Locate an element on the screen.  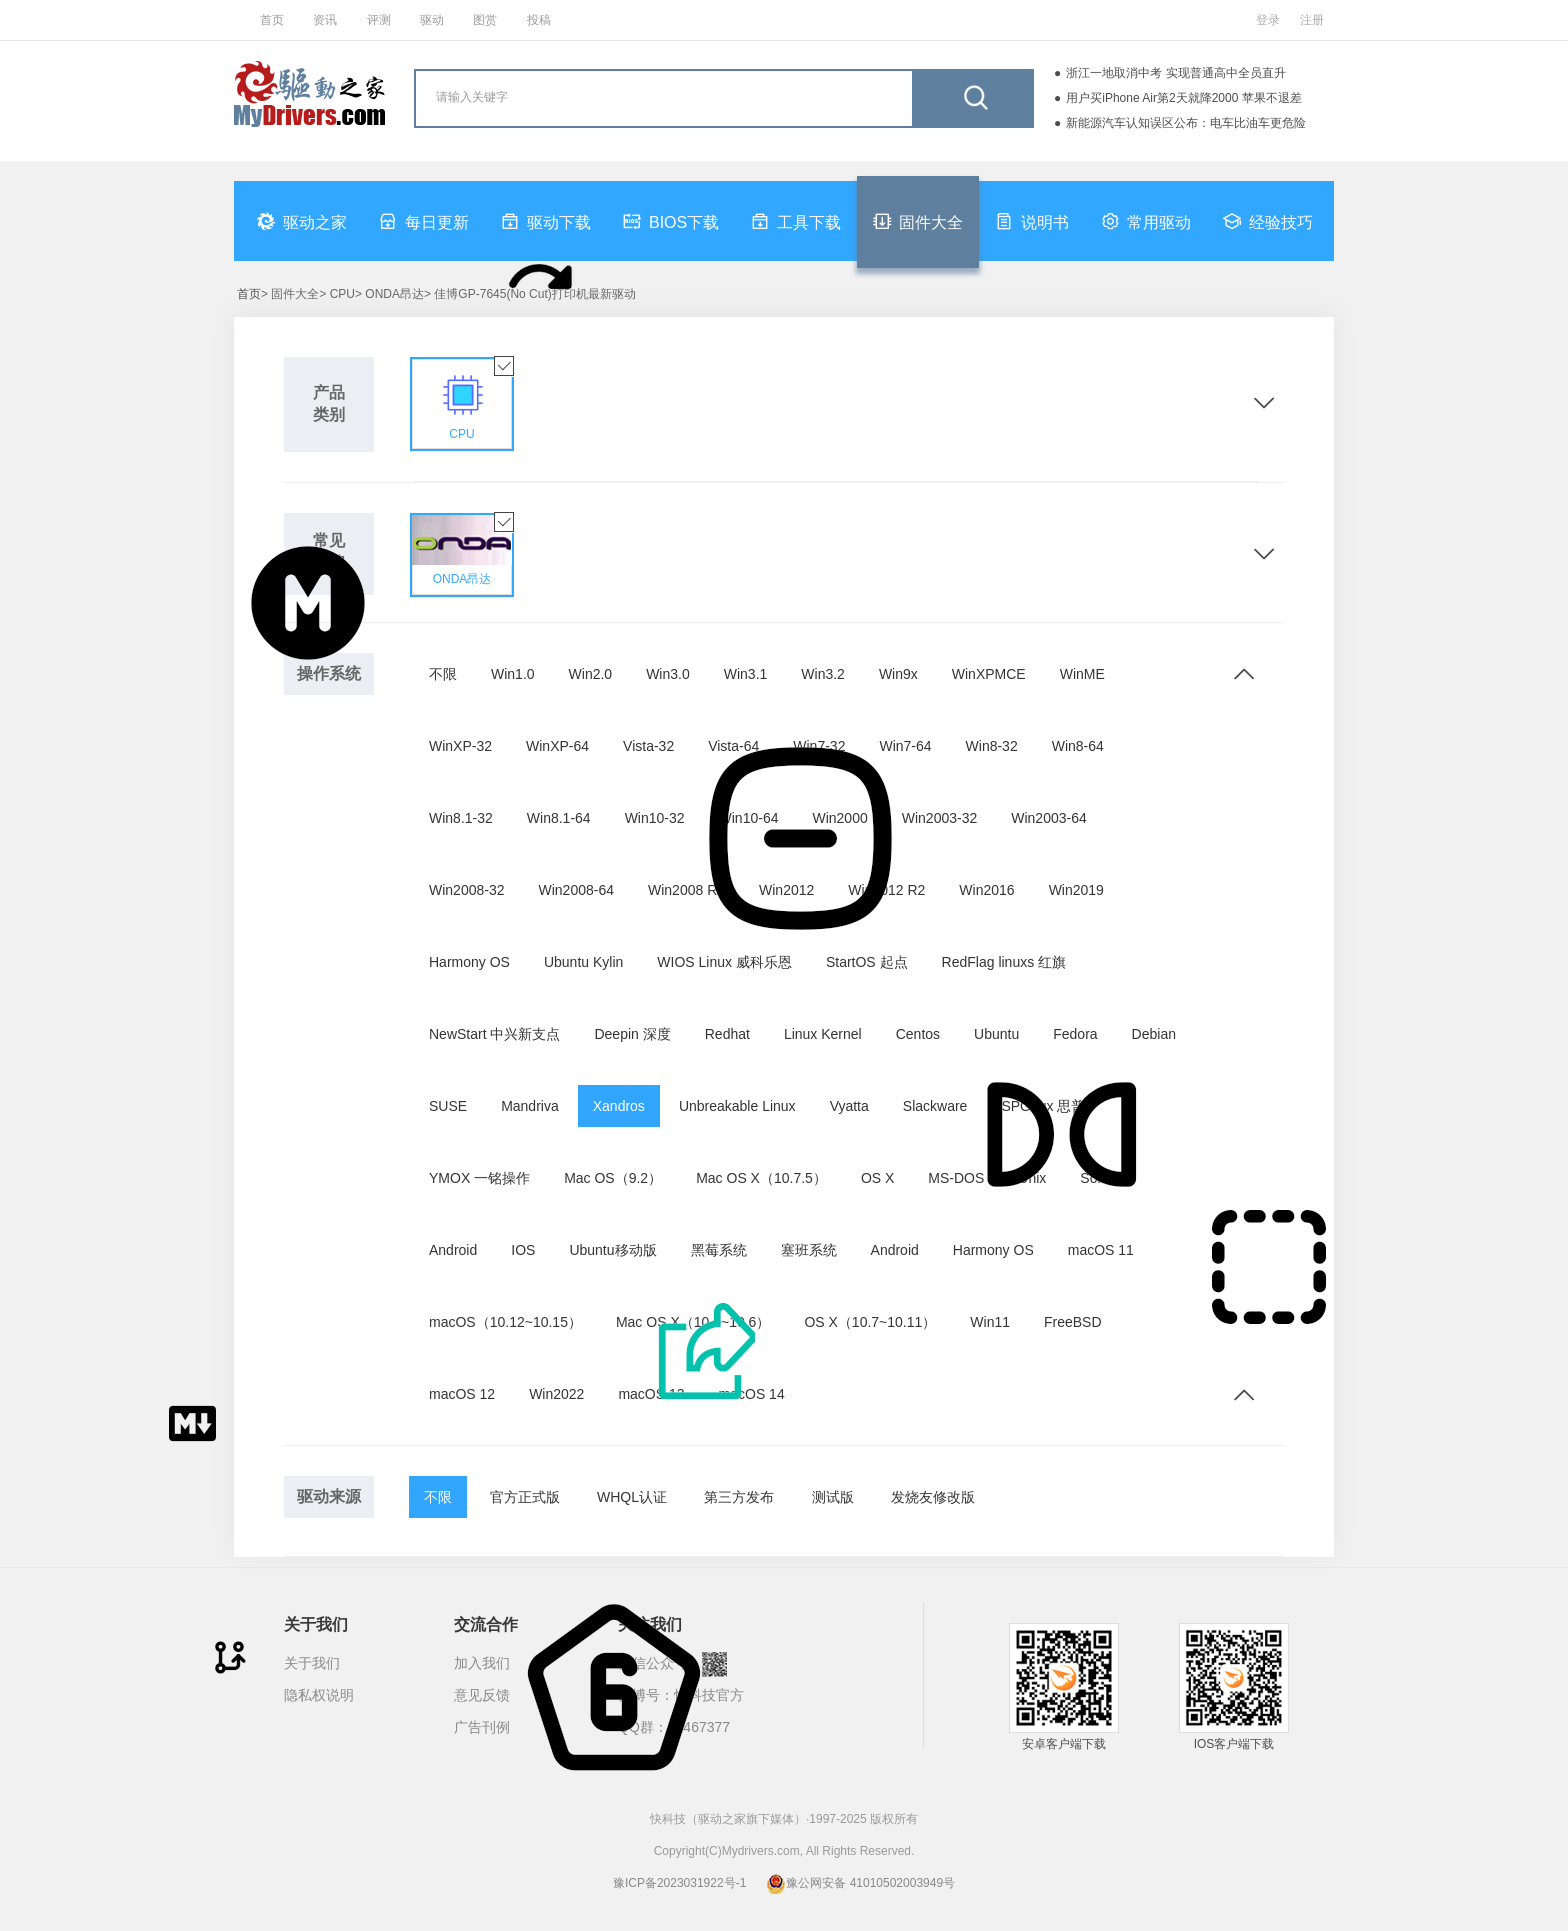
indicates markdown formatting is supported is located at coordinates (192, 1423).